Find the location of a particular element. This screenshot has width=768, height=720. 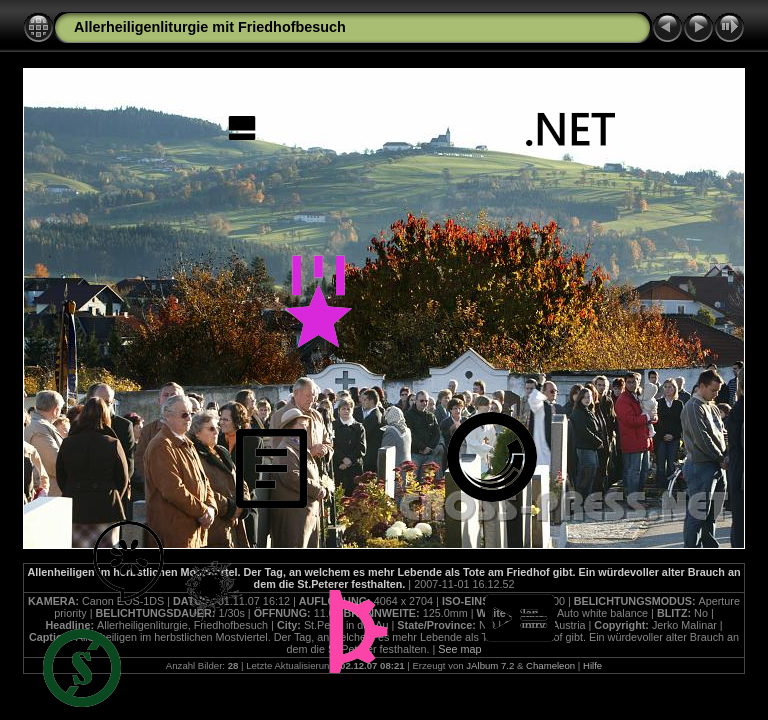

dlib machine learning library logo is located at coordinates (358, 631).